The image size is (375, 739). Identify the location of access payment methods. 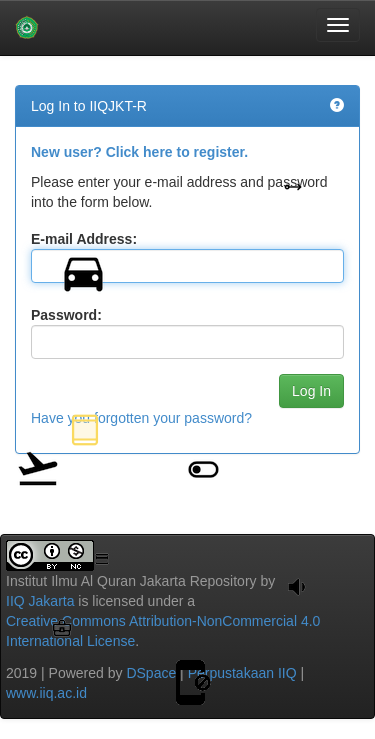
(102, 559).